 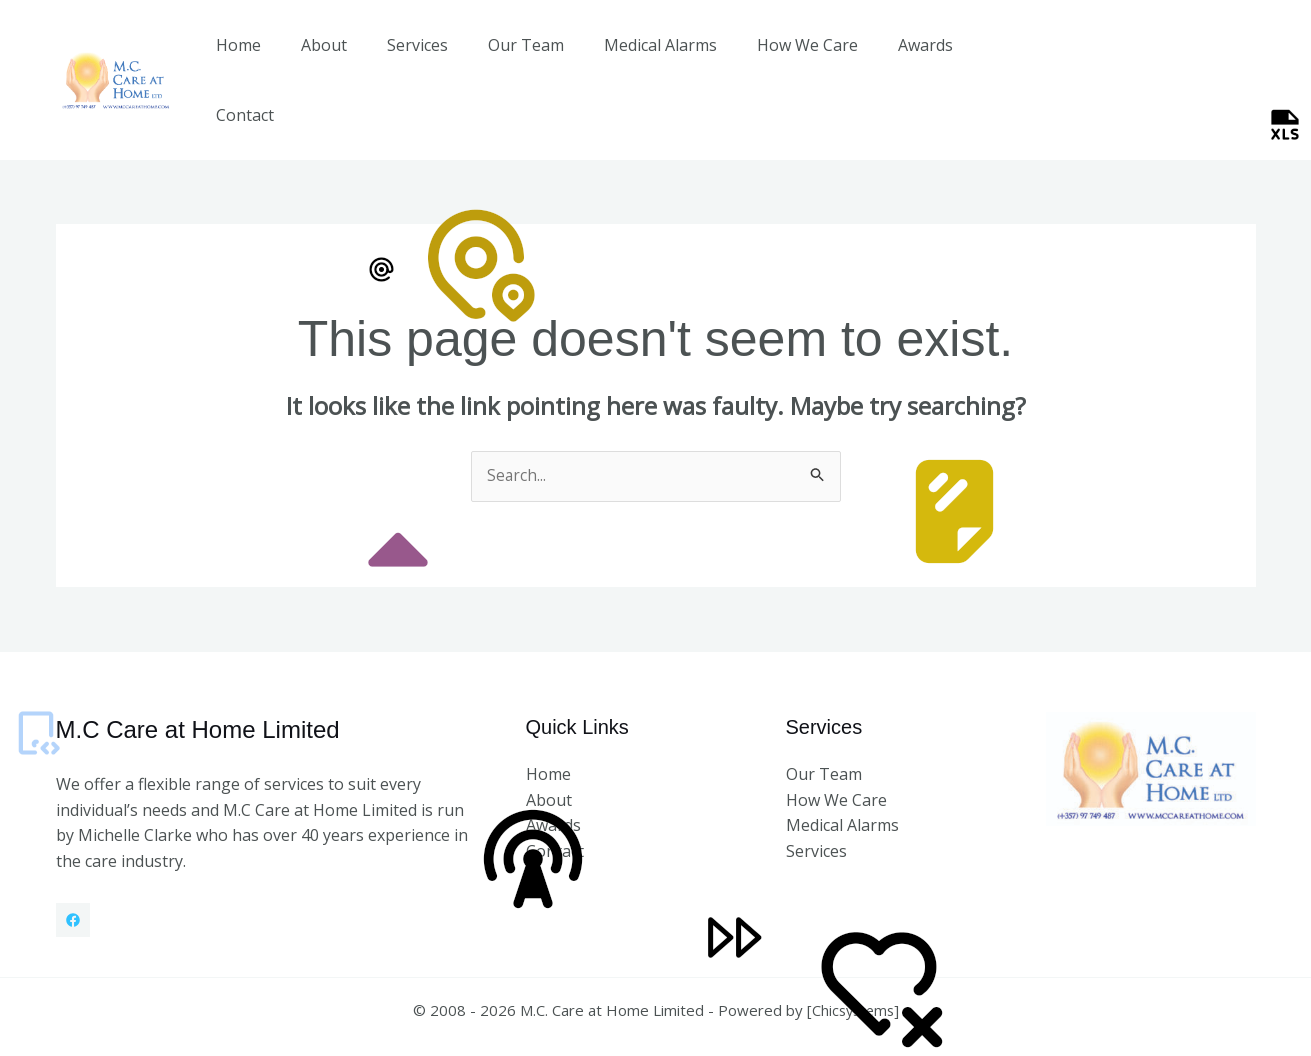 I want to click on add a new location pin, so click(x=476, y=263).